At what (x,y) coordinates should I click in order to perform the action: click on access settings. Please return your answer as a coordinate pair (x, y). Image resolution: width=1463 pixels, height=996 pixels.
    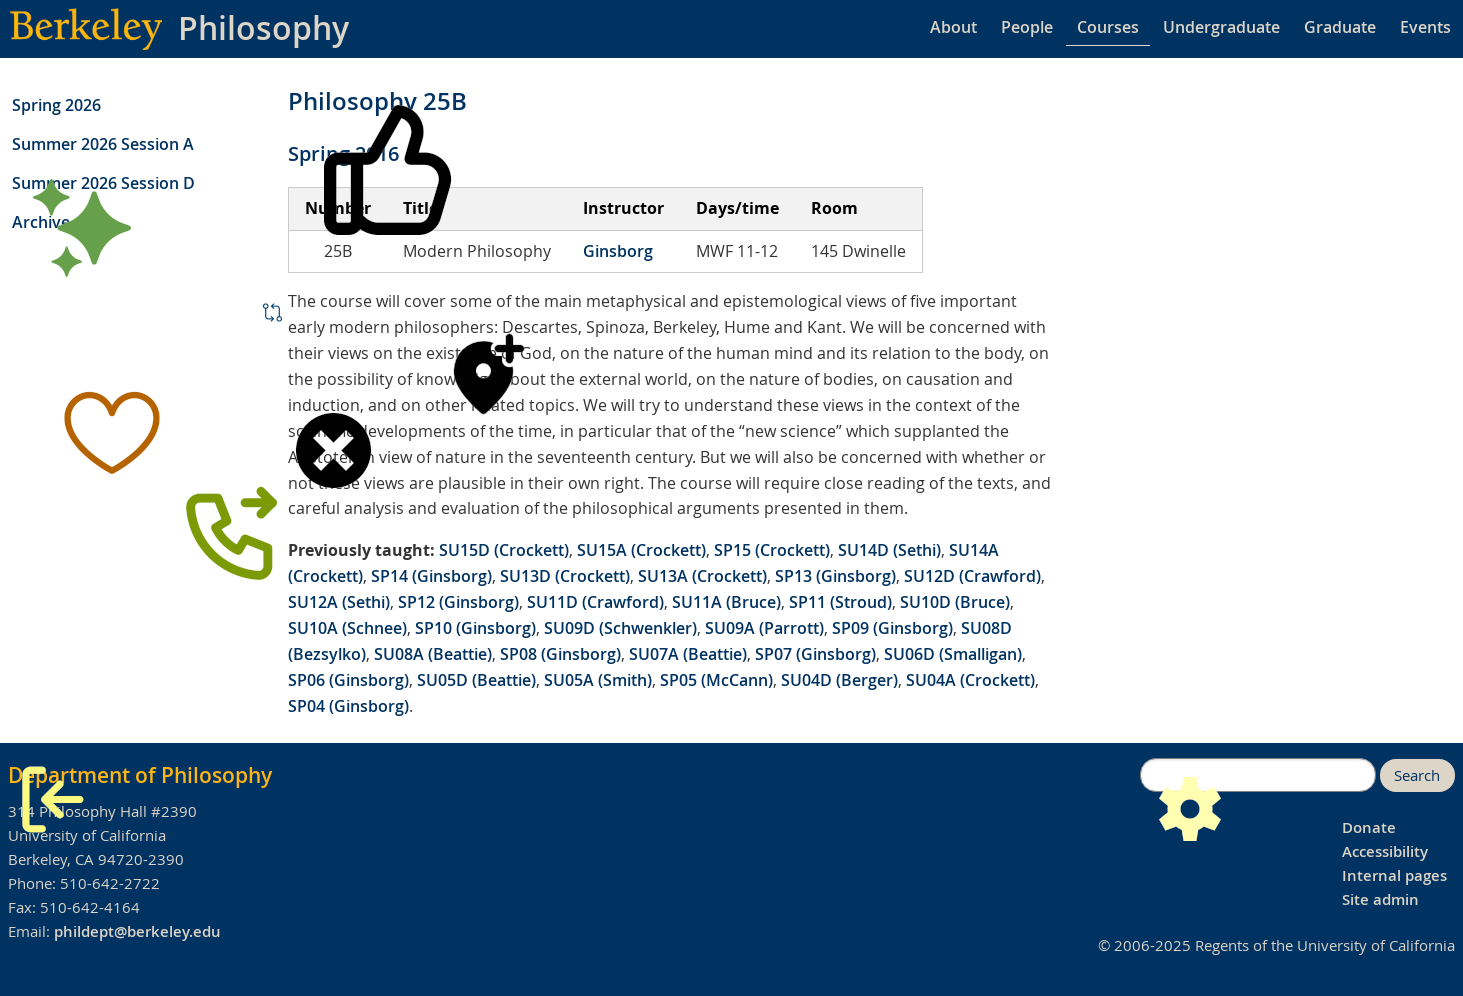
    Looking at the image, I should click on (1190, 809).